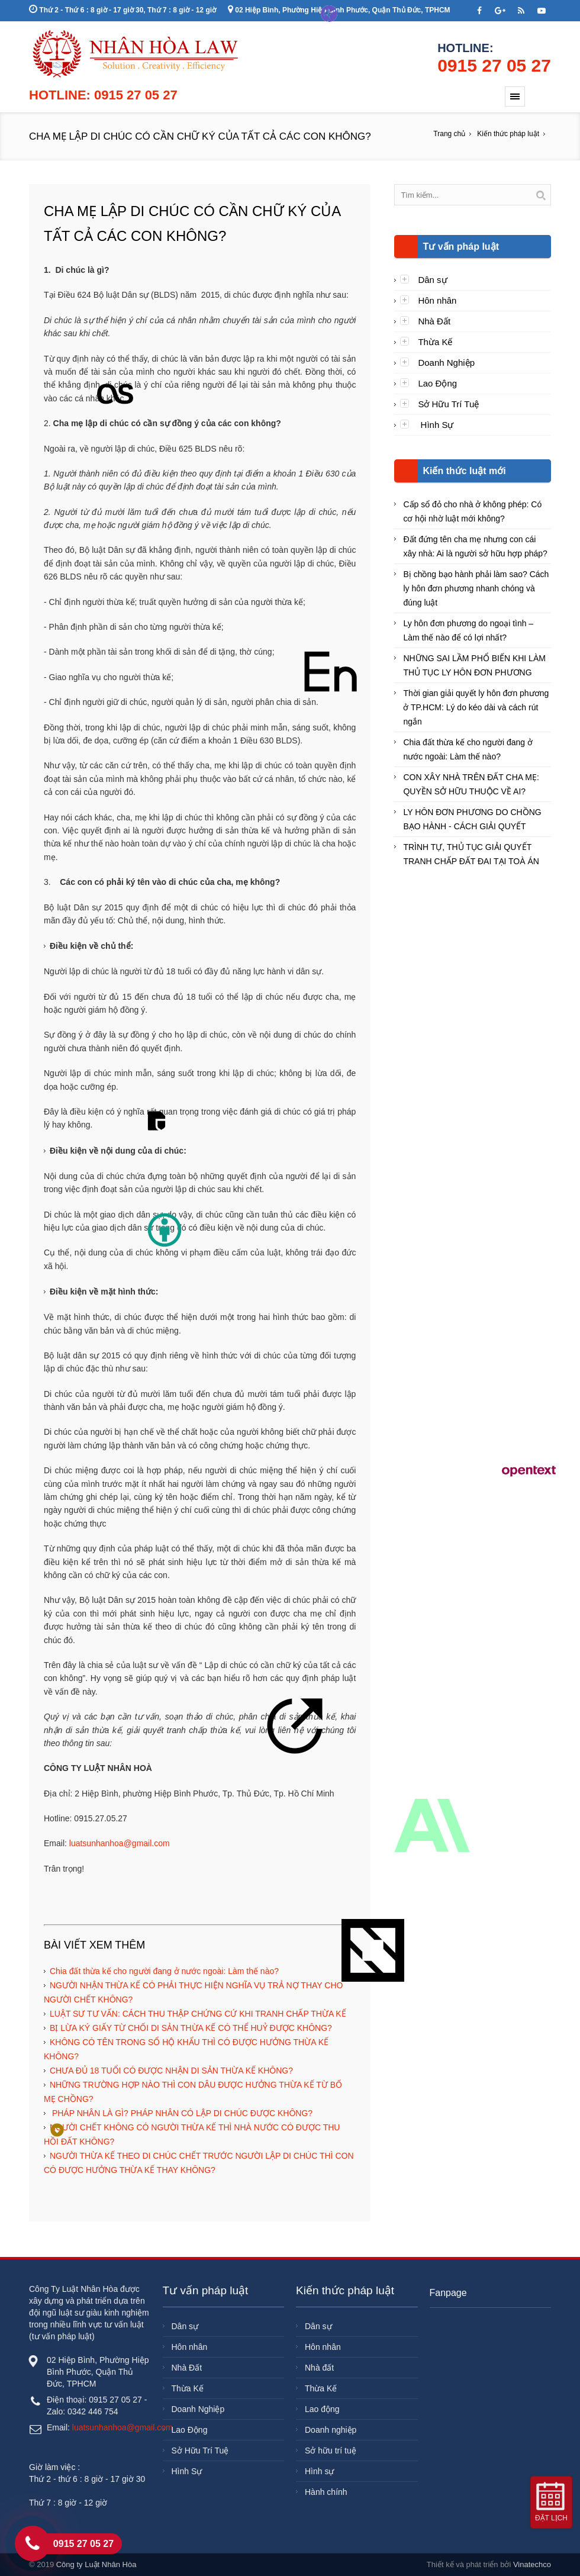  I want to click on navigate to CNCF (Cloud Native Computing Foundation) website or resources, so click(373, 1950).